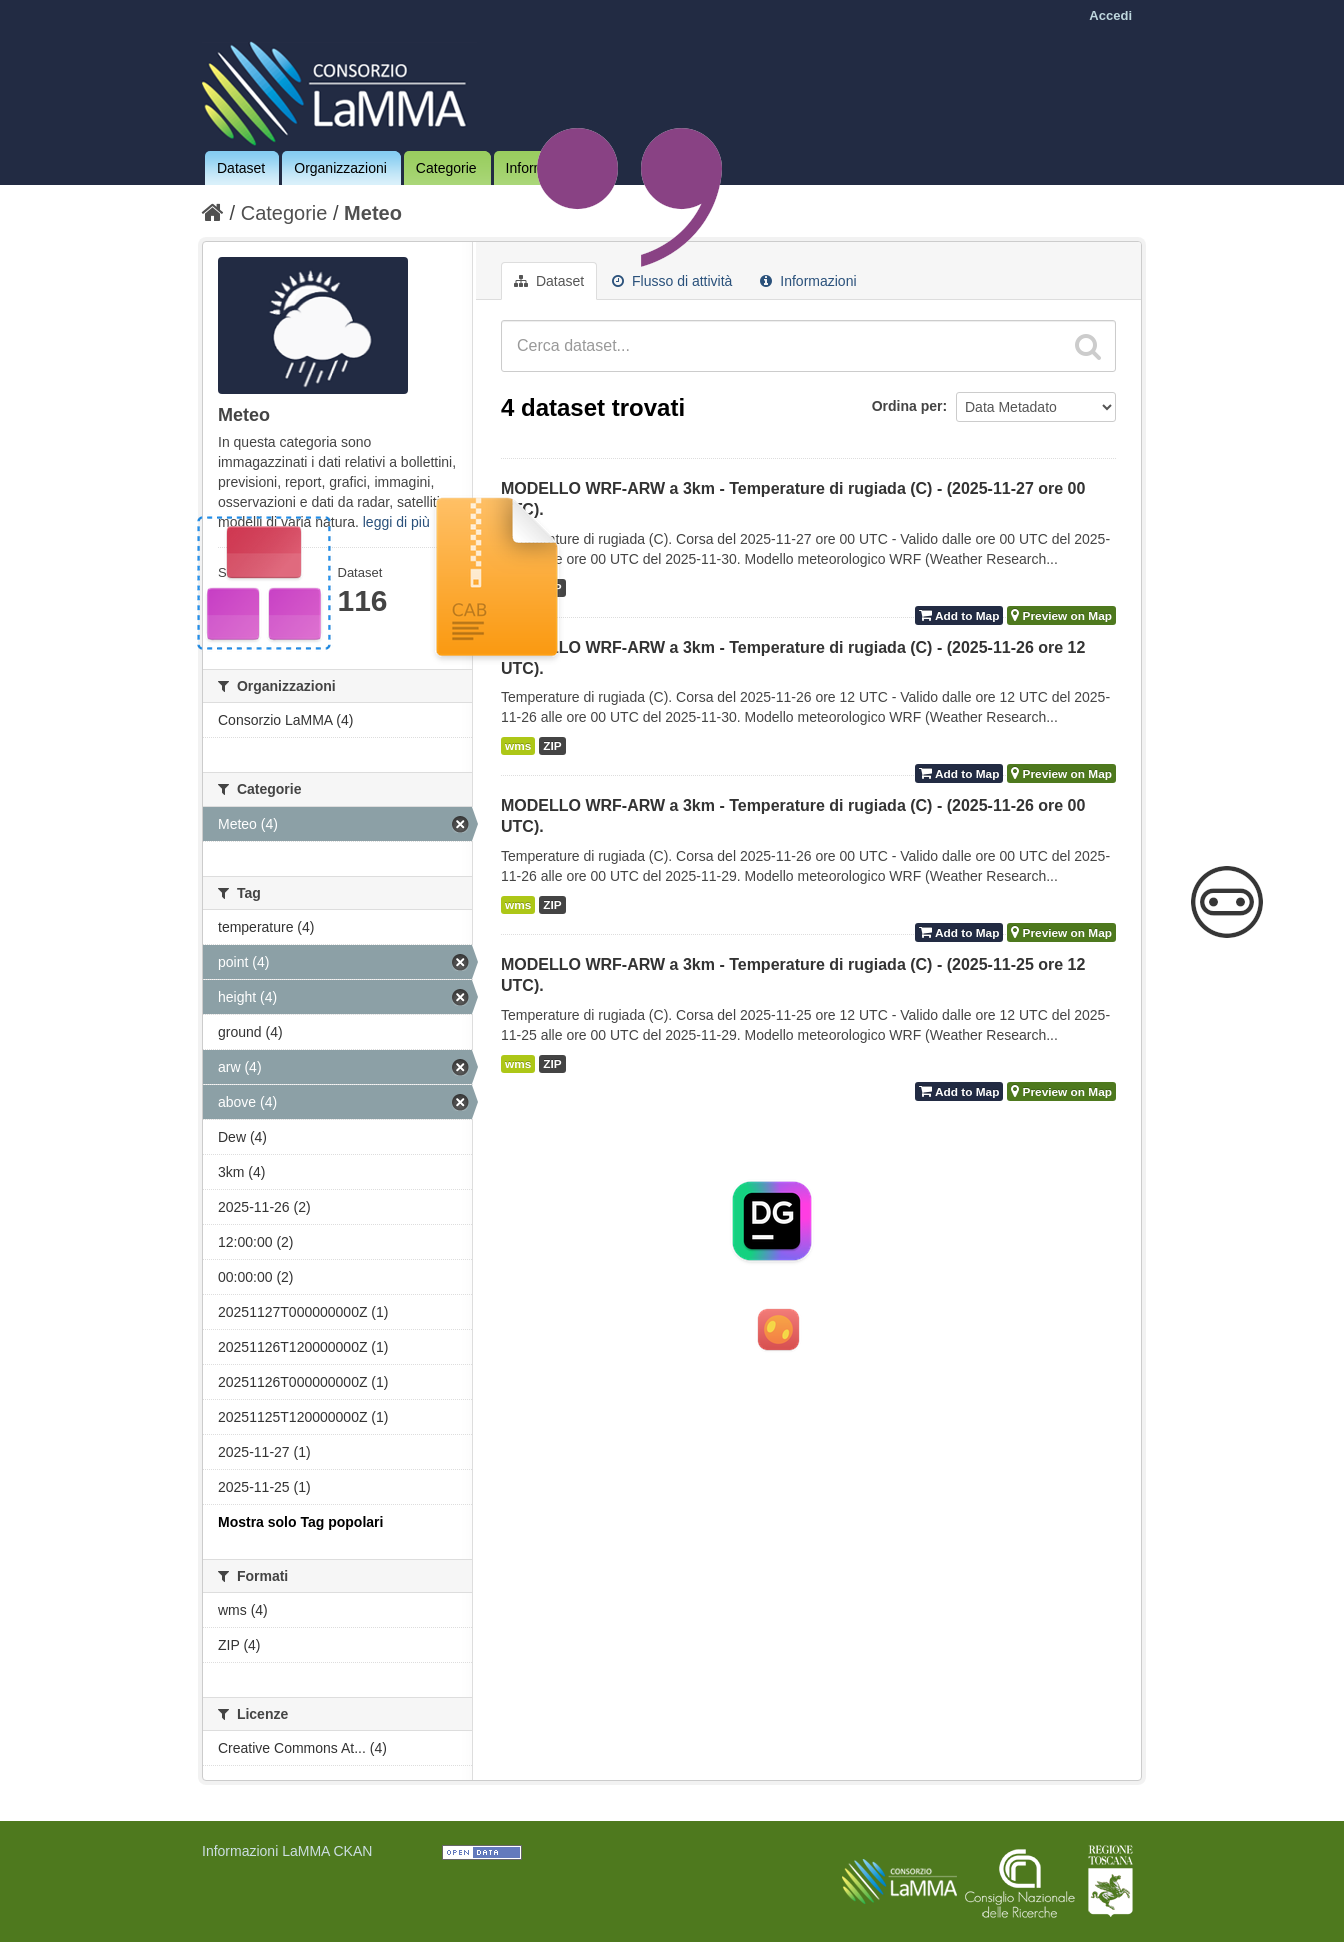 Image resolution: width=1344 pixels, height=1942 pixels. Describe the element at coordinates (778, 1329) in the screenshot. I see `open AntaresSQL database management app` at that location.